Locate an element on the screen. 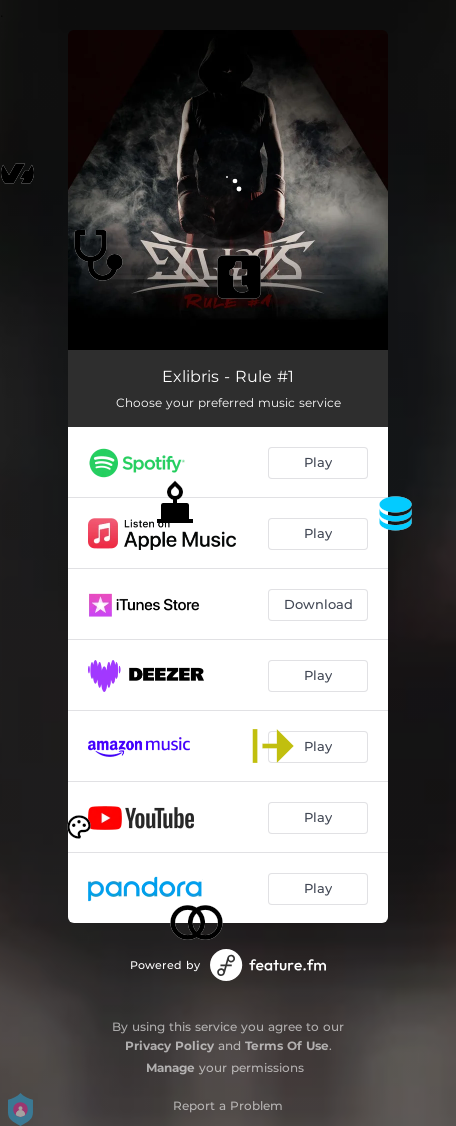 The height and width of the screenshot is (1126, 456). access database storage is located at coordinates (395, 512).